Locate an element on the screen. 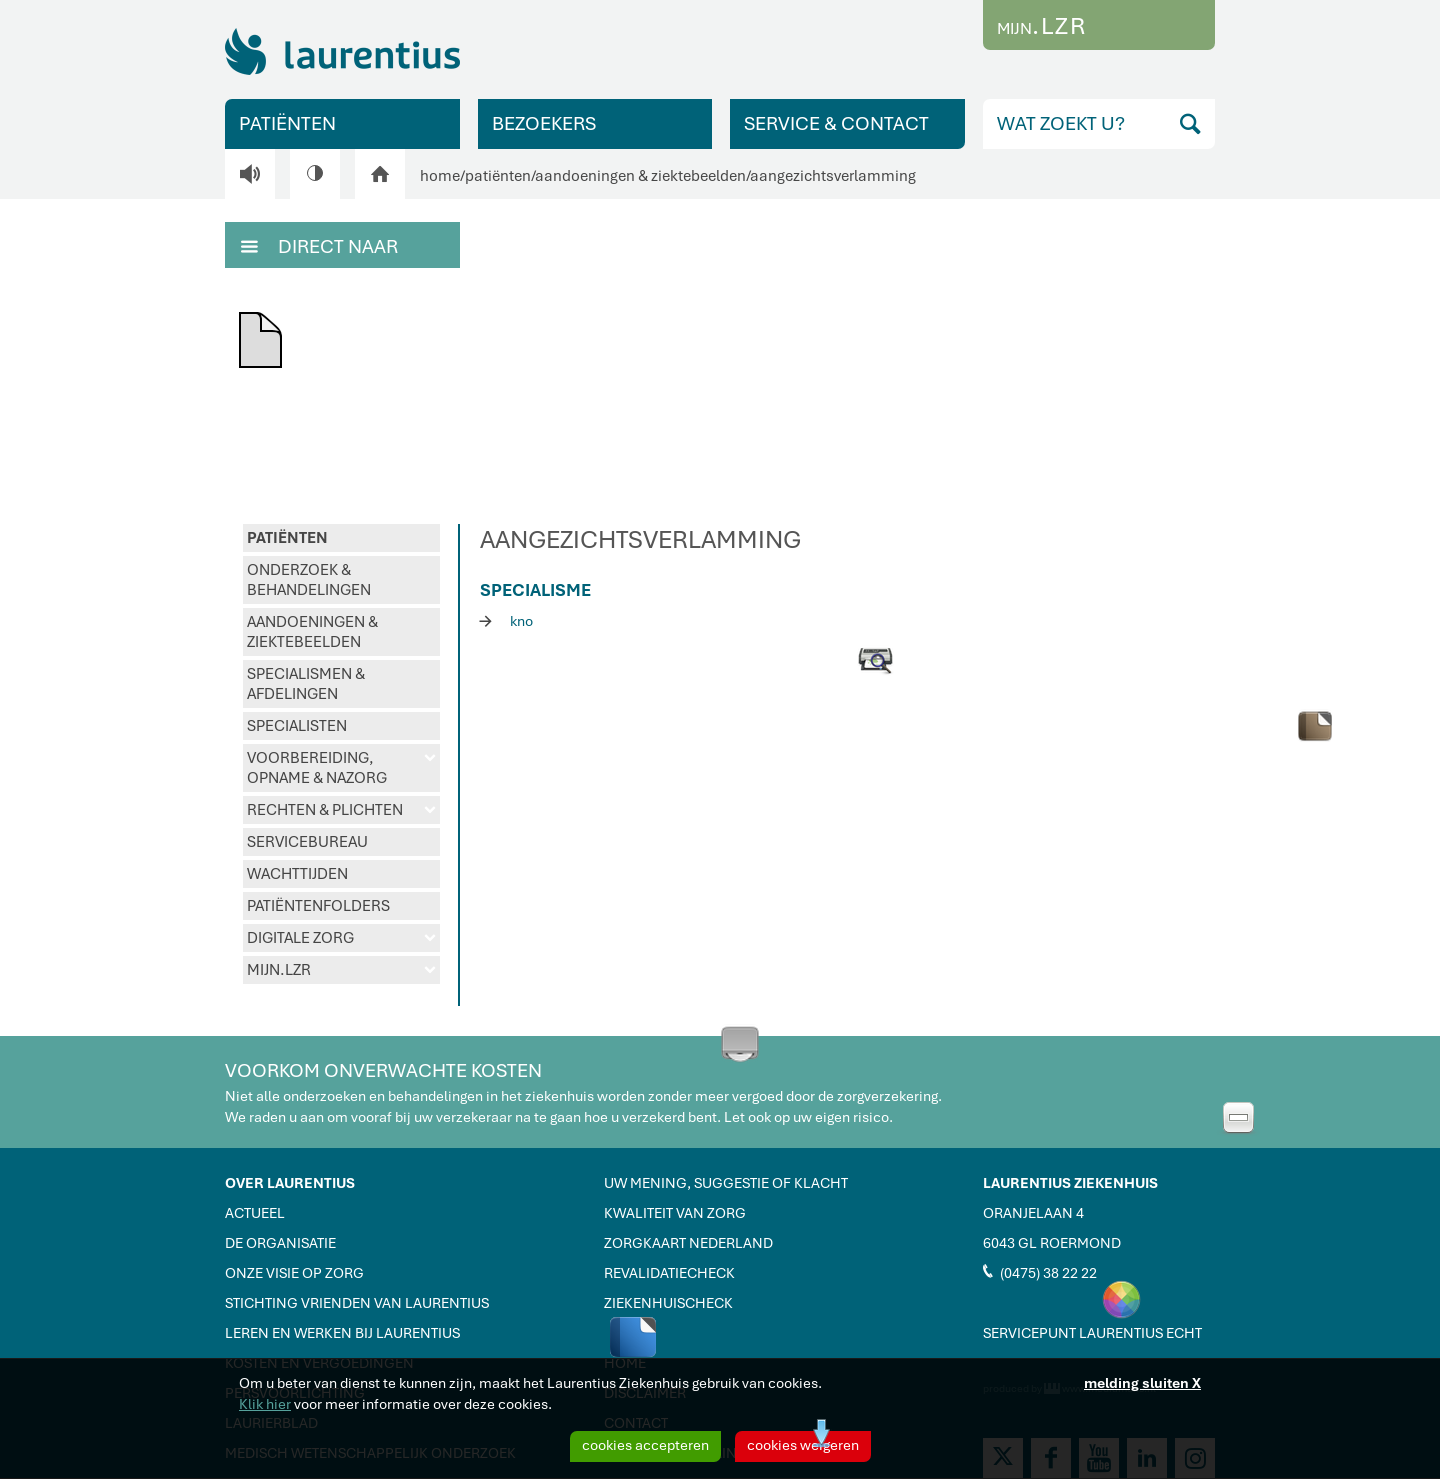 This screenshot has width=1440, height=1479. preview document before printing is located at coordinates (875, 658).